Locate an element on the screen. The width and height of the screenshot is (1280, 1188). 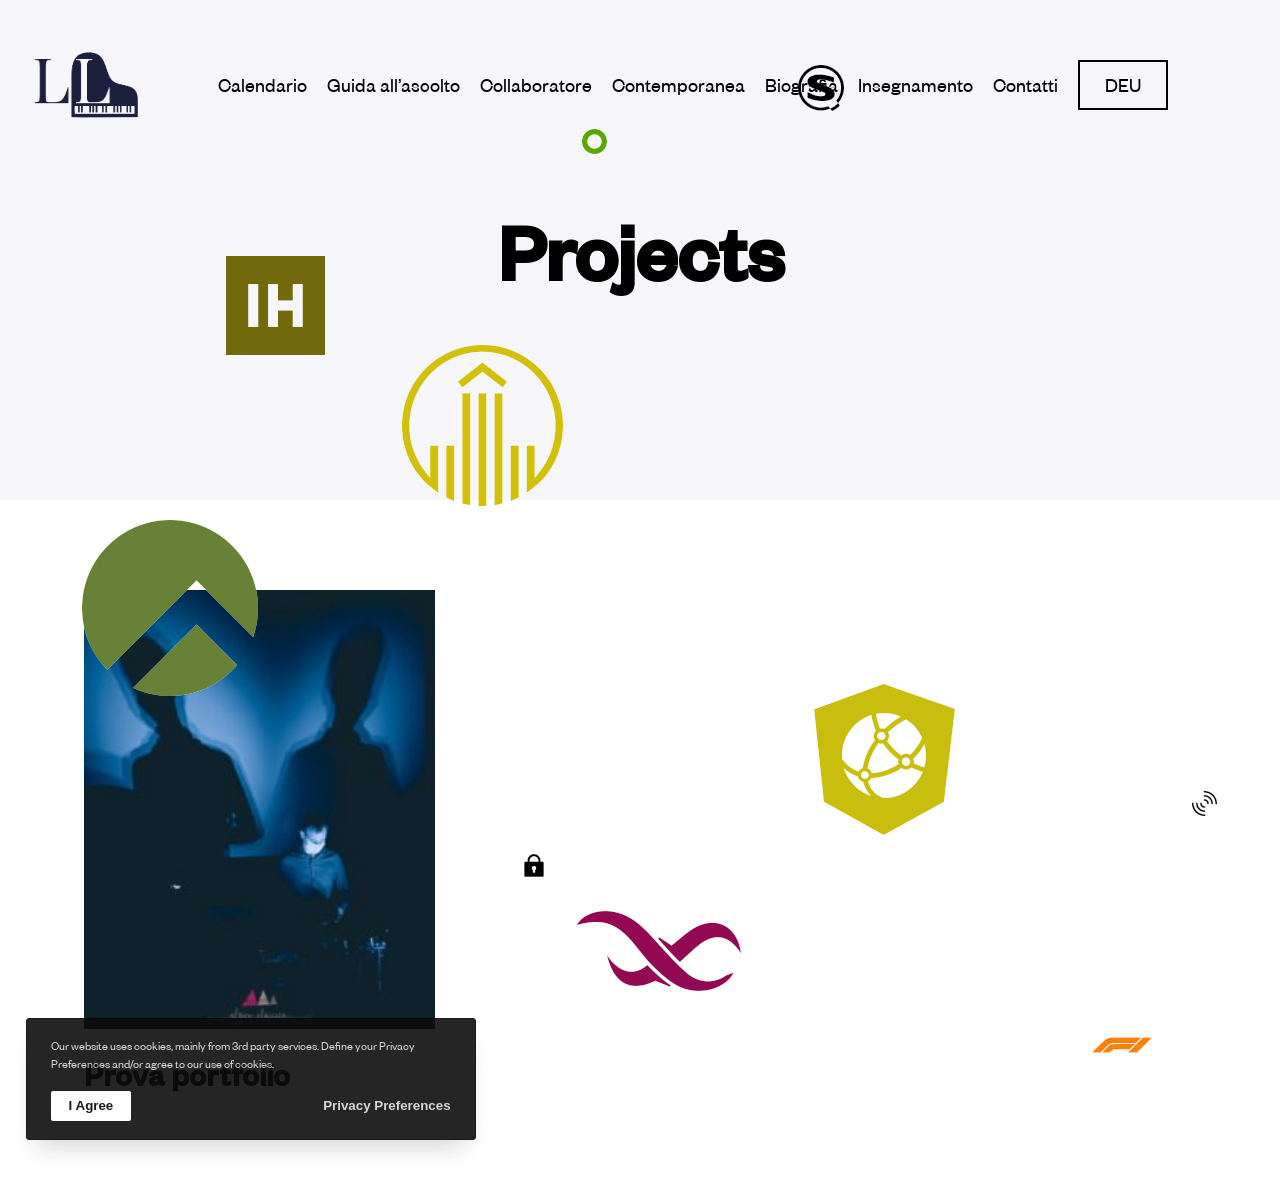
sonarqube server logo is located at coordinates (1204, 803).